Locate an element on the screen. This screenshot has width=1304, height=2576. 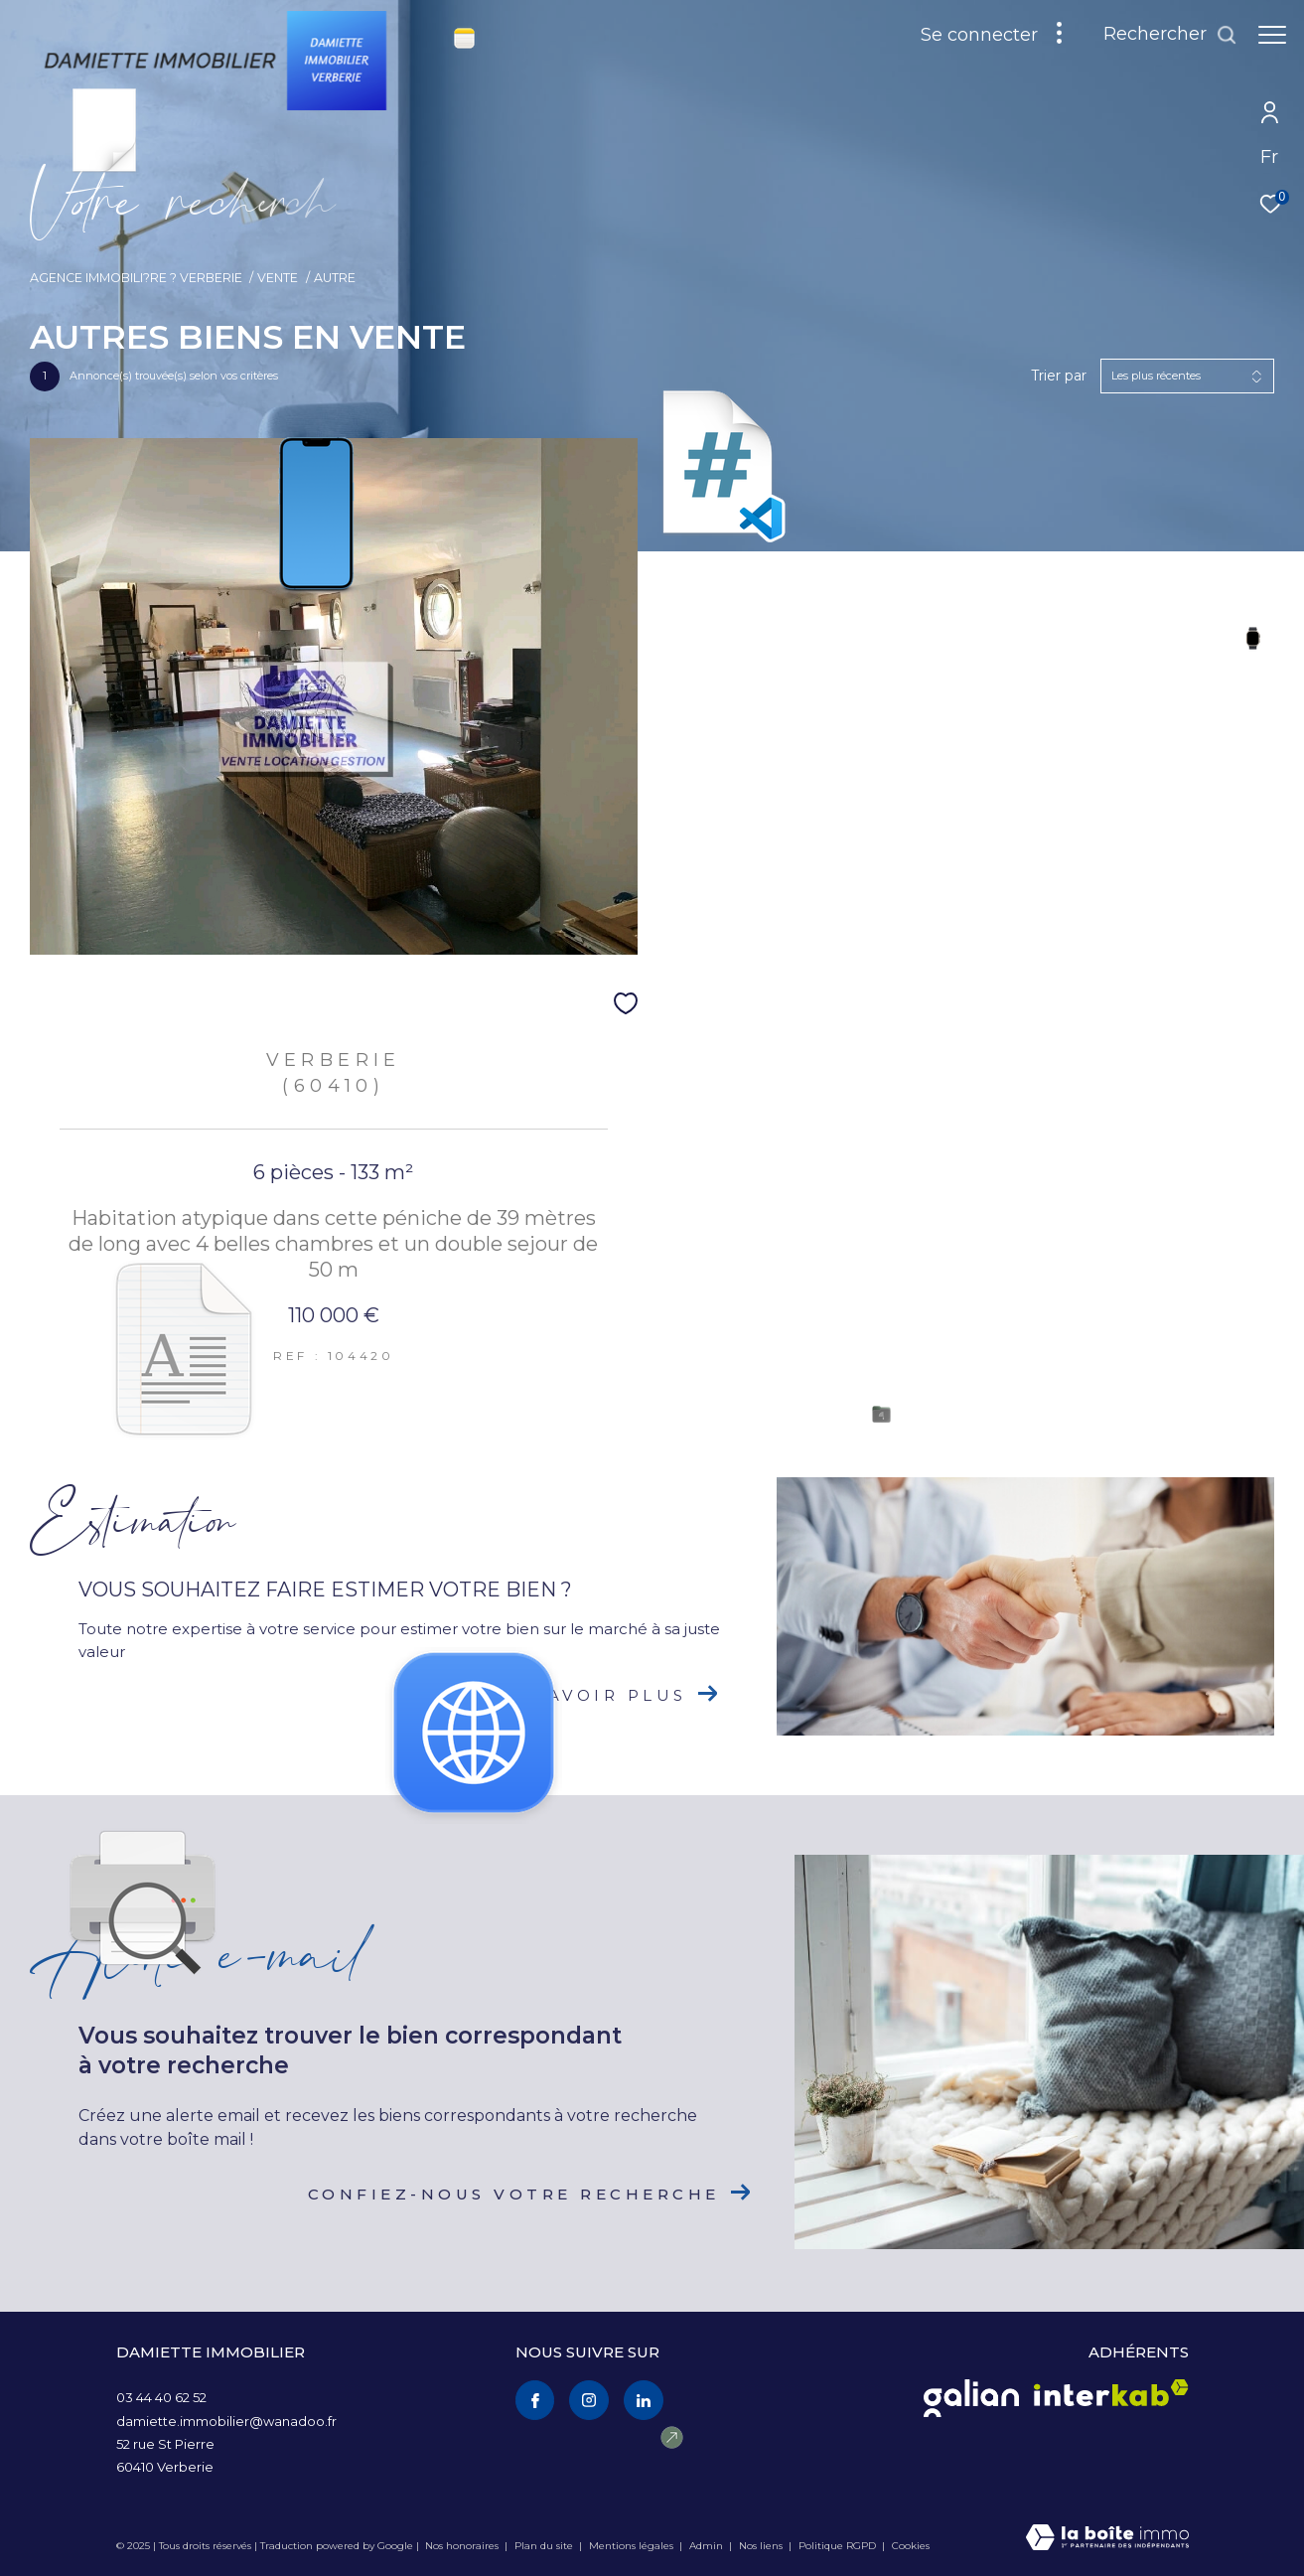
indicates a symbolic link or shortcut to another file is located at coordinates (671, 2437).